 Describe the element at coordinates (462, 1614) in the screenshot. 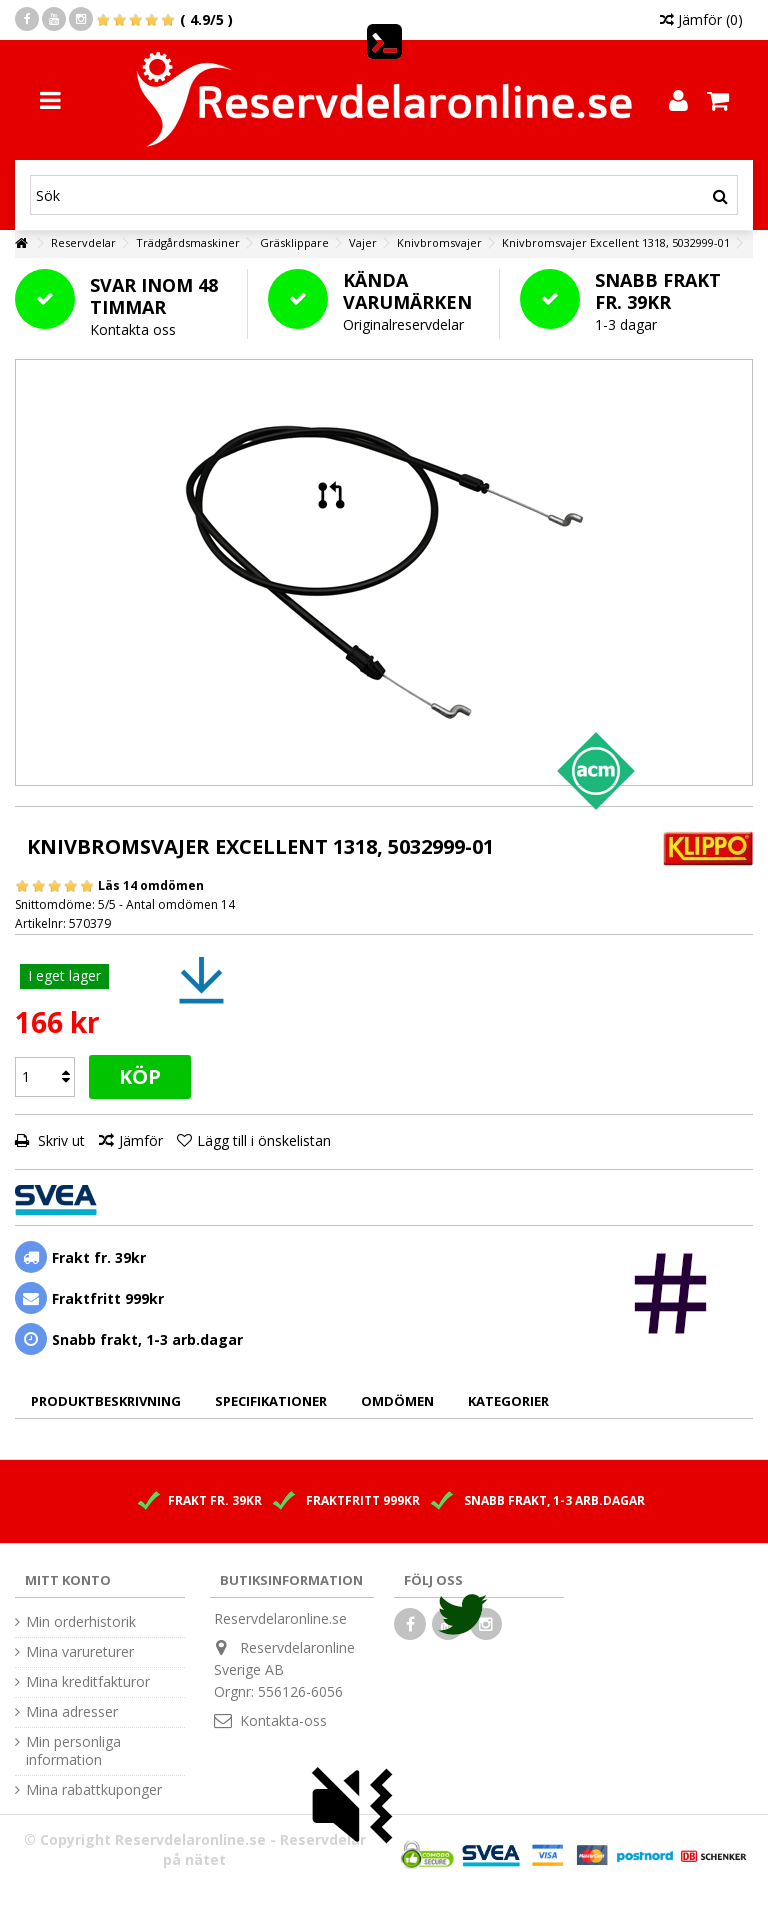

I see `share to twitter` at that location.